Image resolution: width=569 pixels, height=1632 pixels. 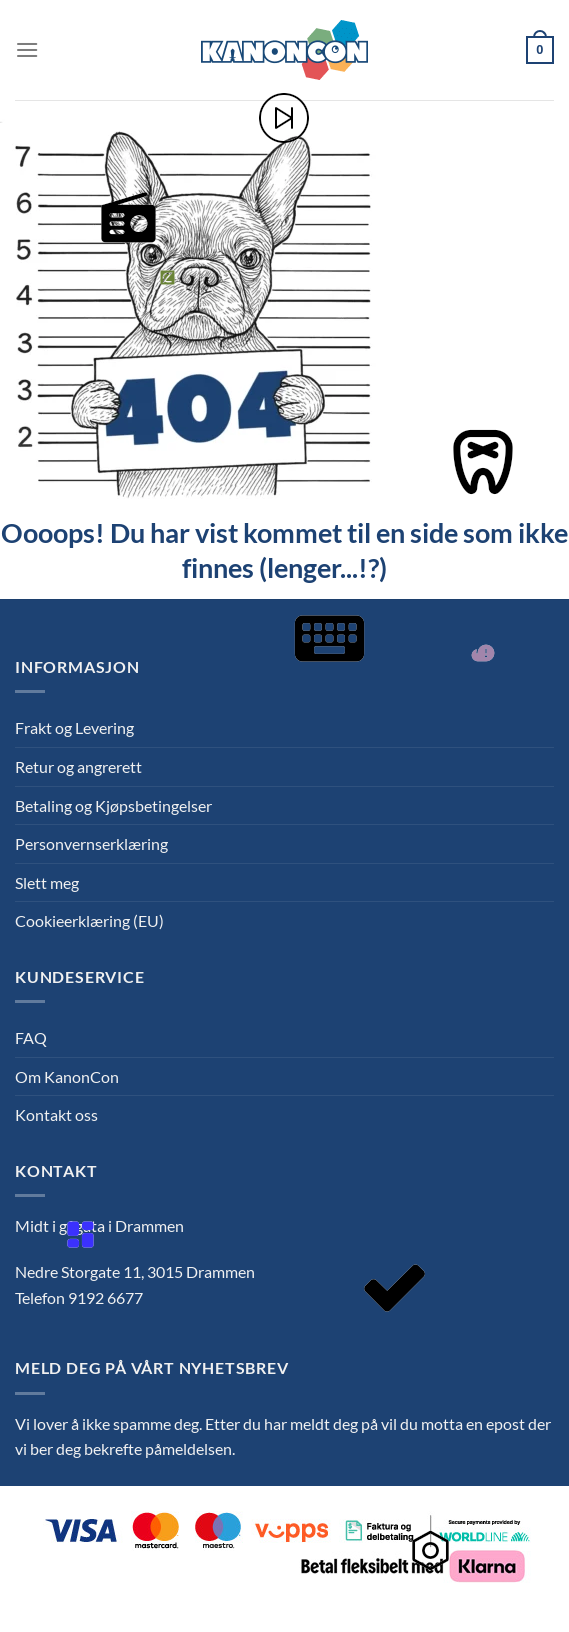 What do you see at coordinates (483, 462) in the screenshot?
I see `access dental or oral health features` at bounding box center [483, 462].